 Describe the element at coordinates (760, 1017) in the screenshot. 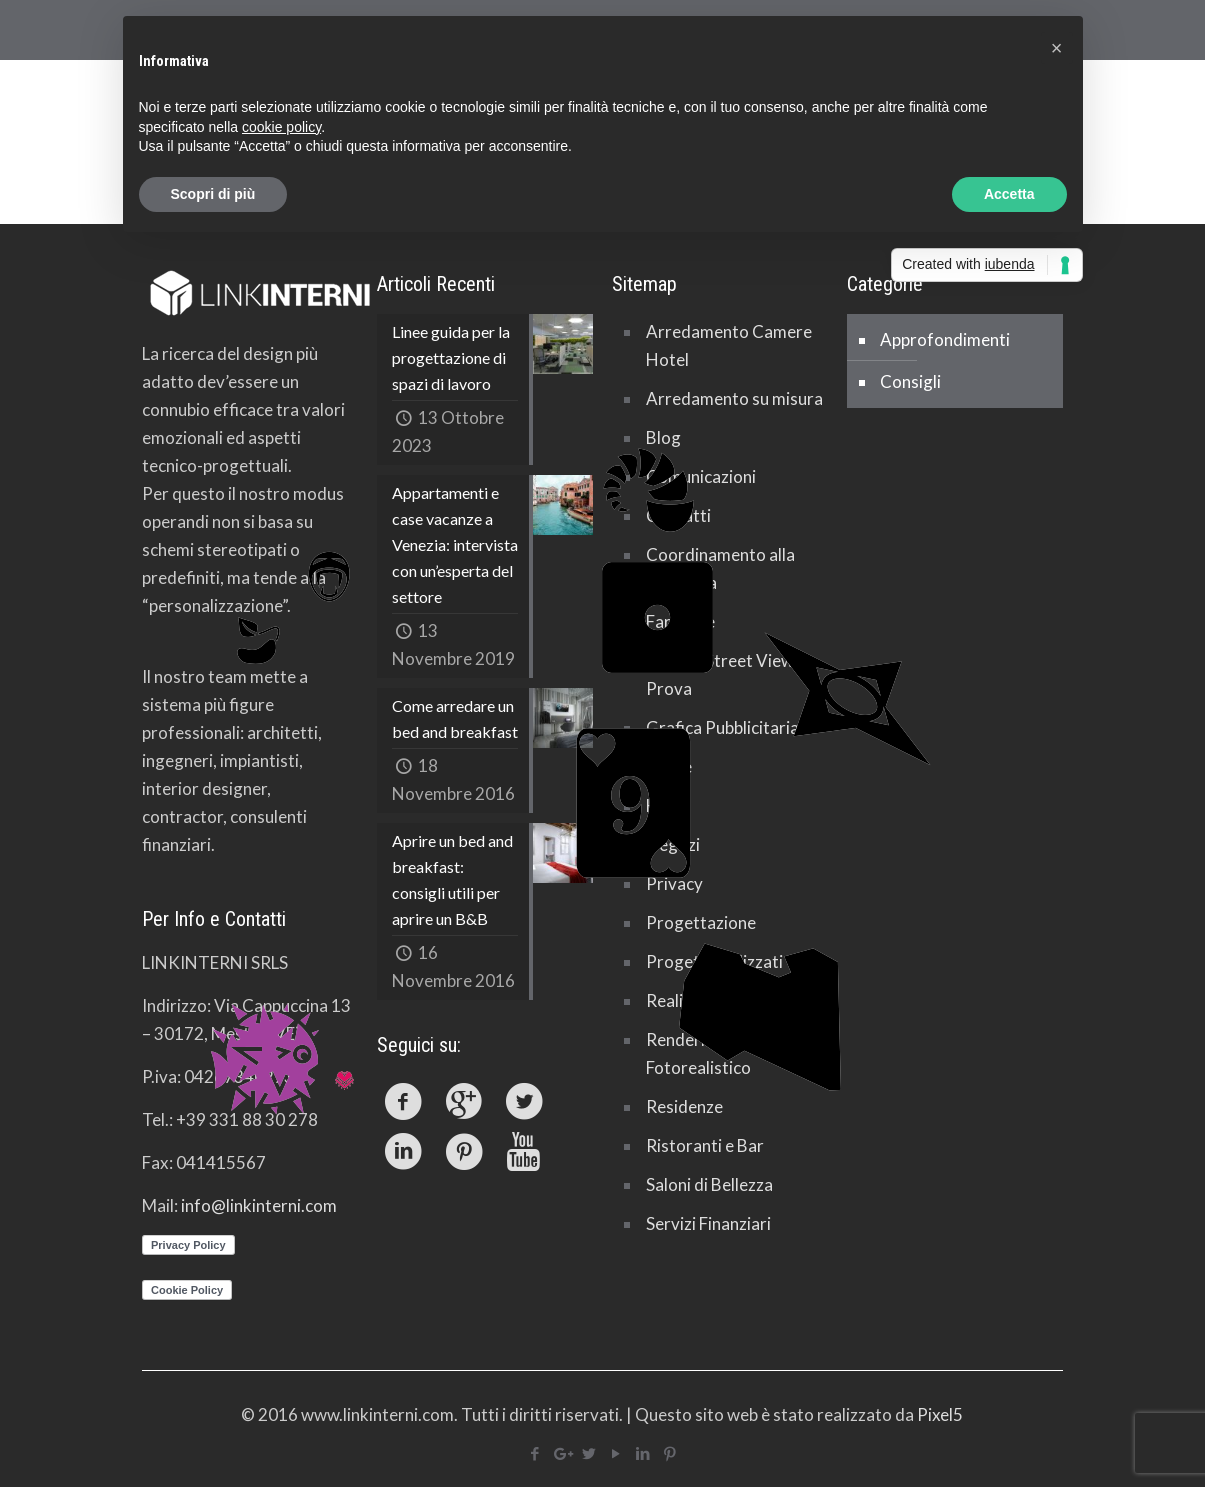

I see `select Libya on the map` at that location.